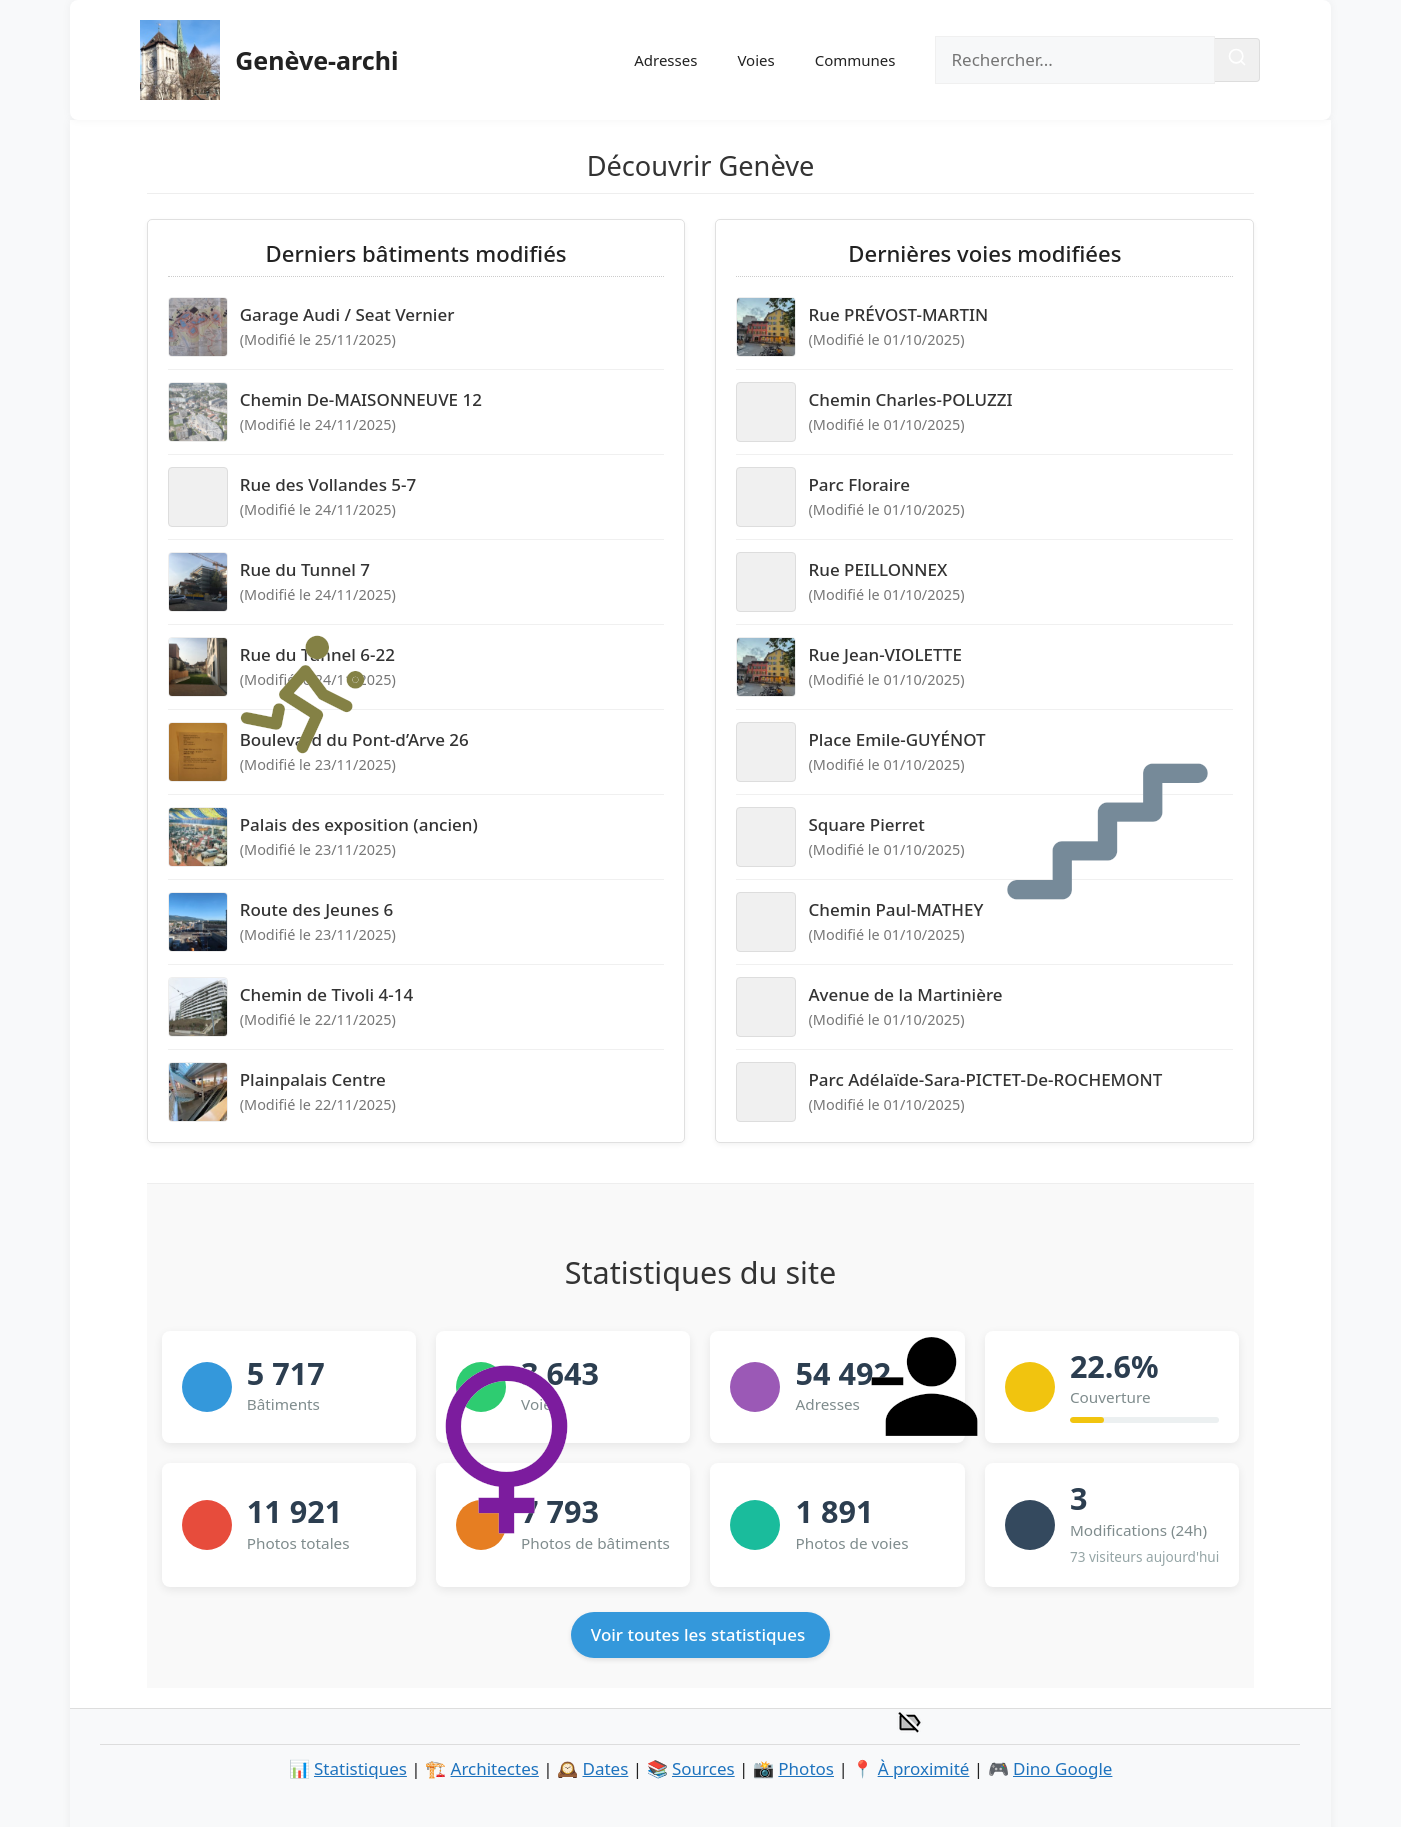 Image resolution: width=1401 pixels, height=1827 pixels. What do you see at coordinates (1107, 831) in the screenshot?
I see `view steps or stairs in a building map` at bounding box center [1107, 831].